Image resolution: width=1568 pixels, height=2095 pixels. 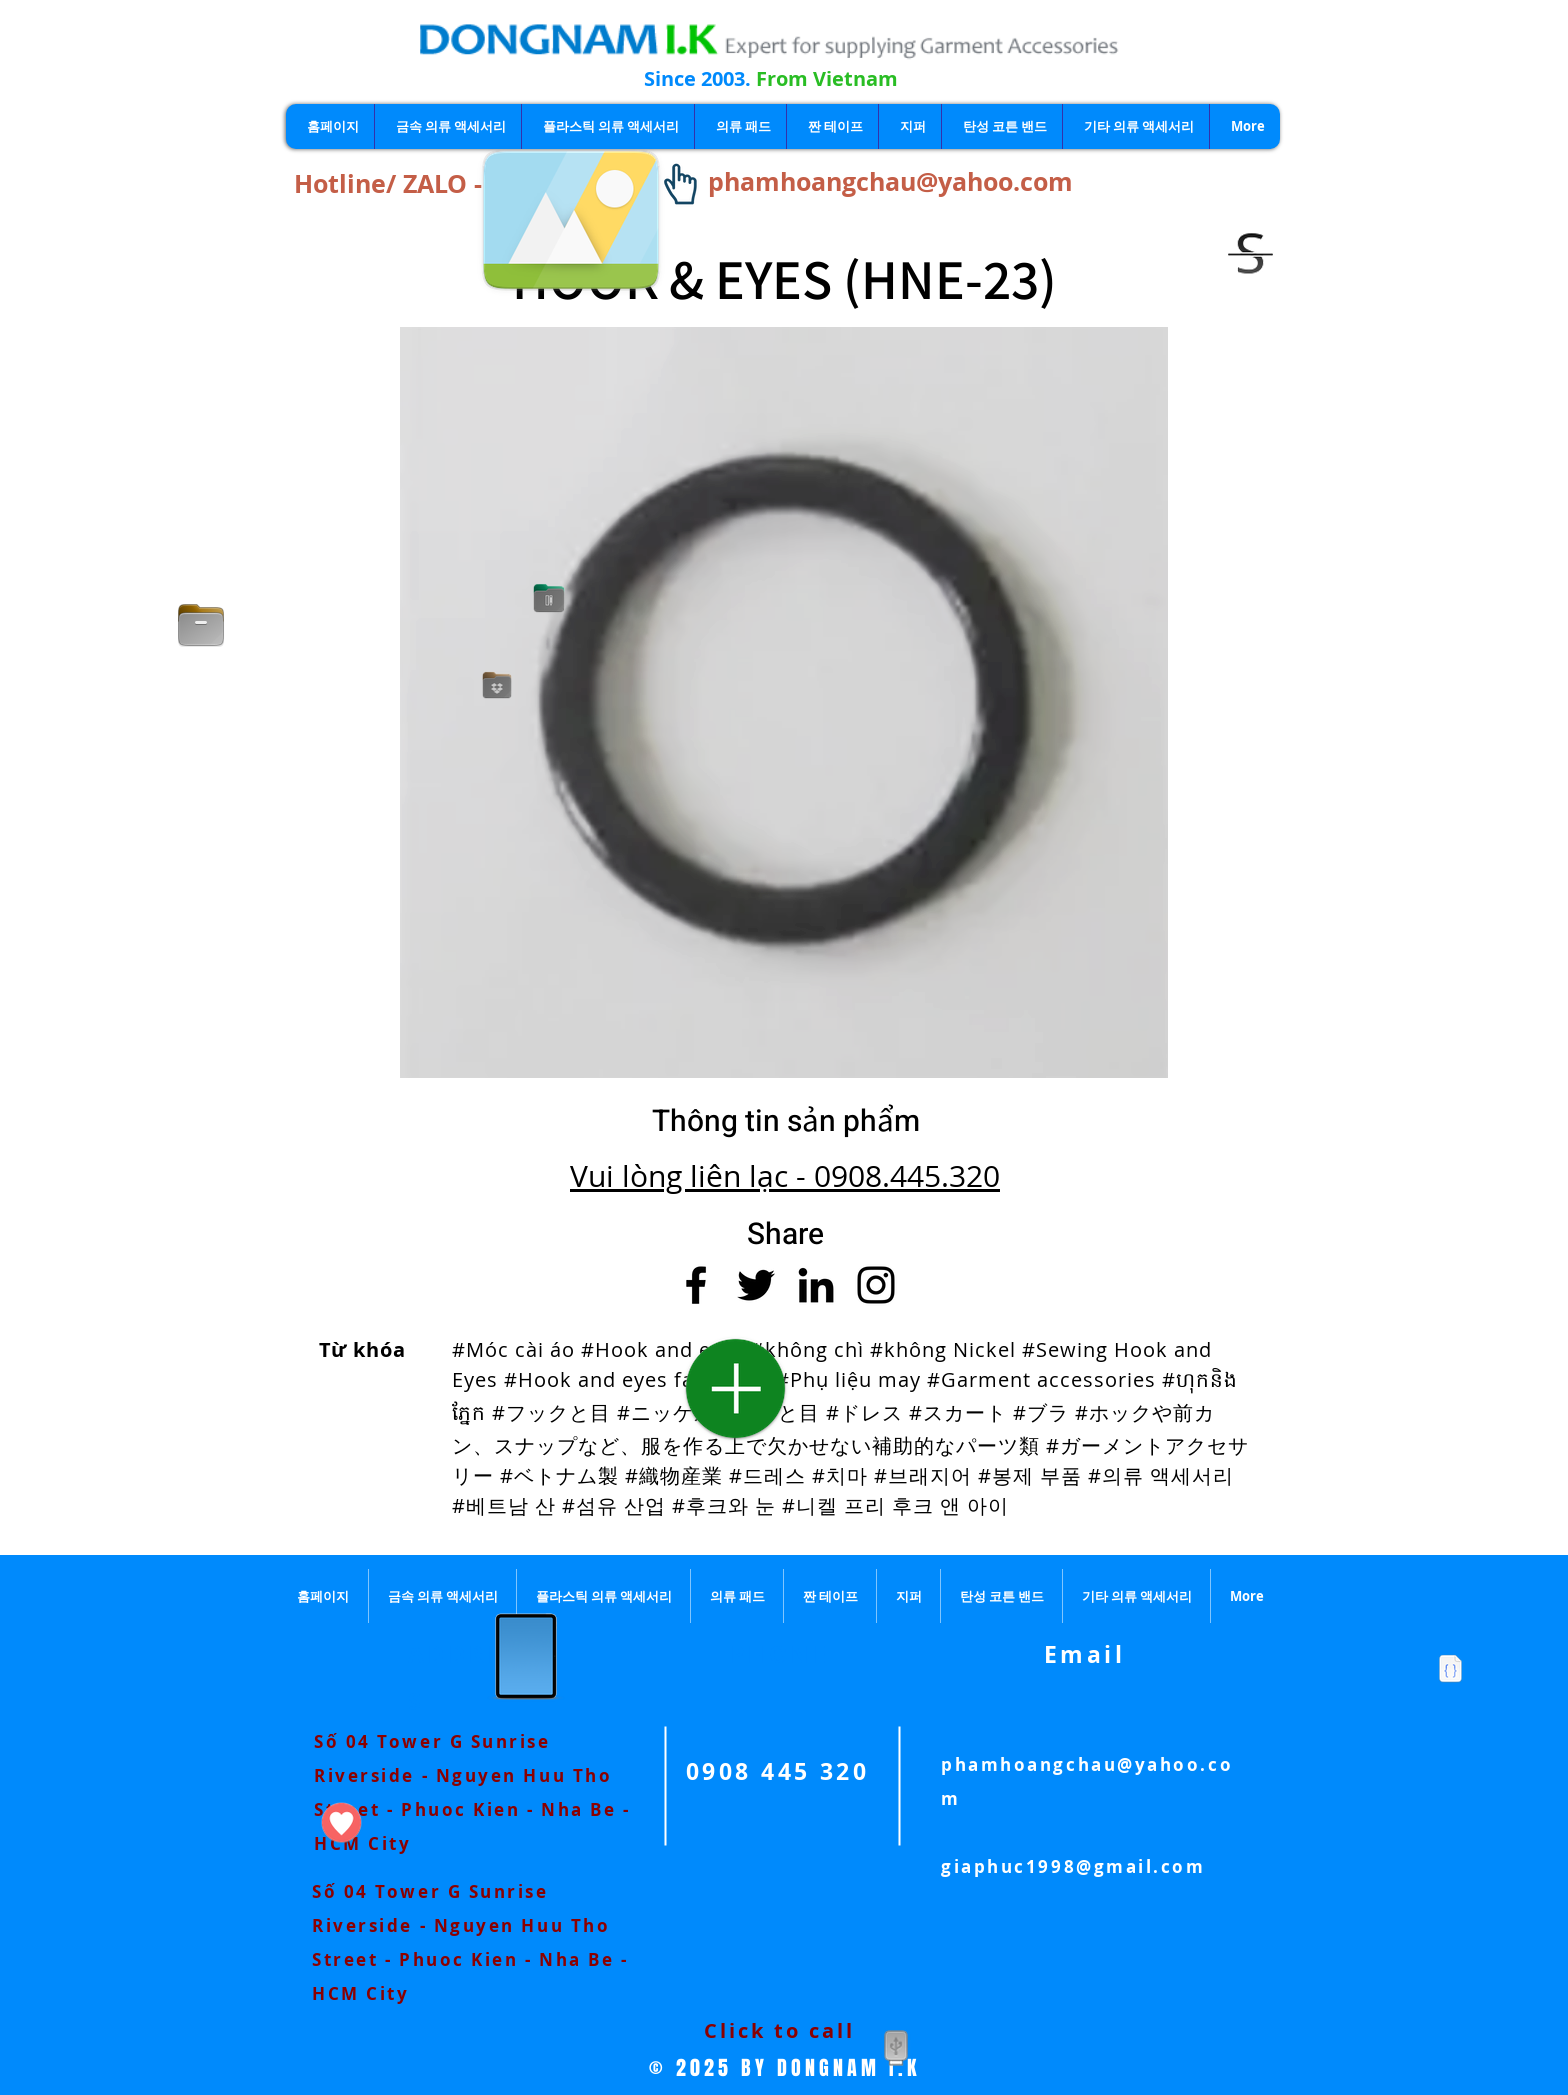 I want to click on access your templates folder, so click(x=549, y=598).